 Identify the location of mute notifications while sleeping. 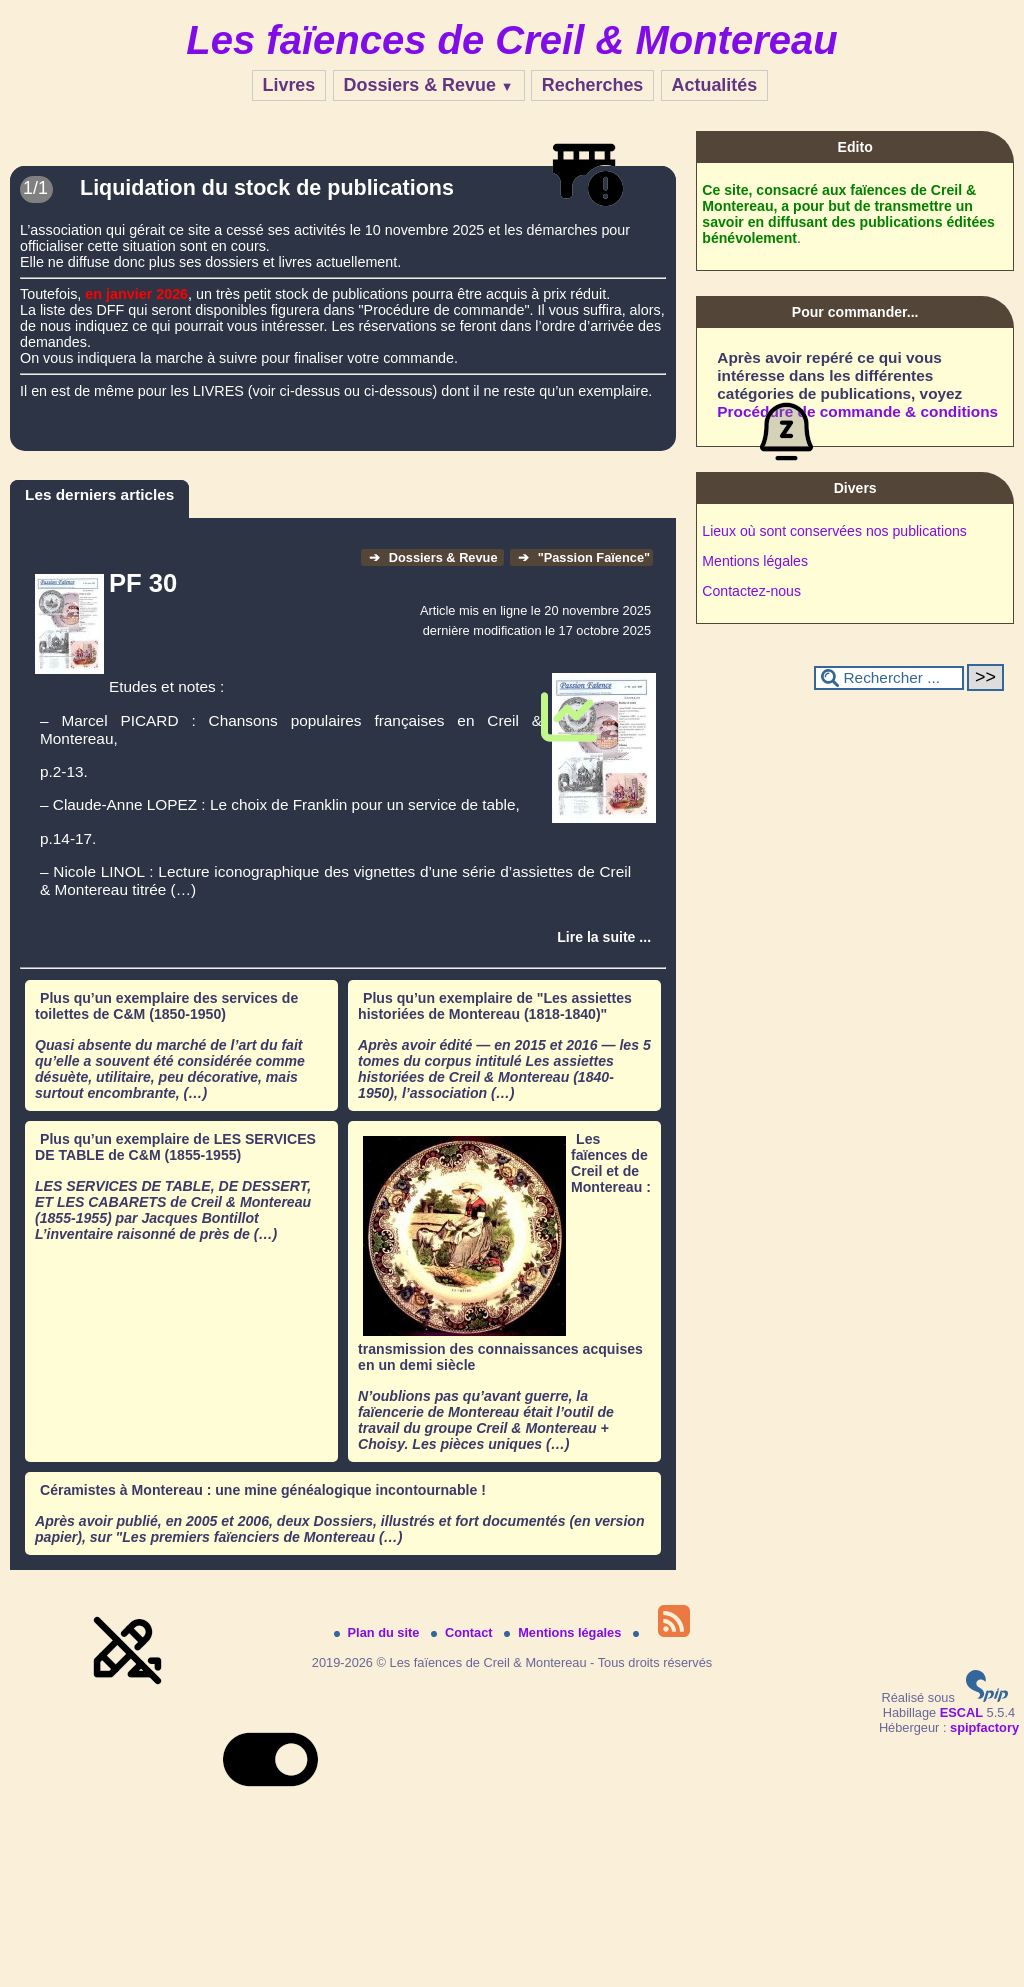
(786, 431).